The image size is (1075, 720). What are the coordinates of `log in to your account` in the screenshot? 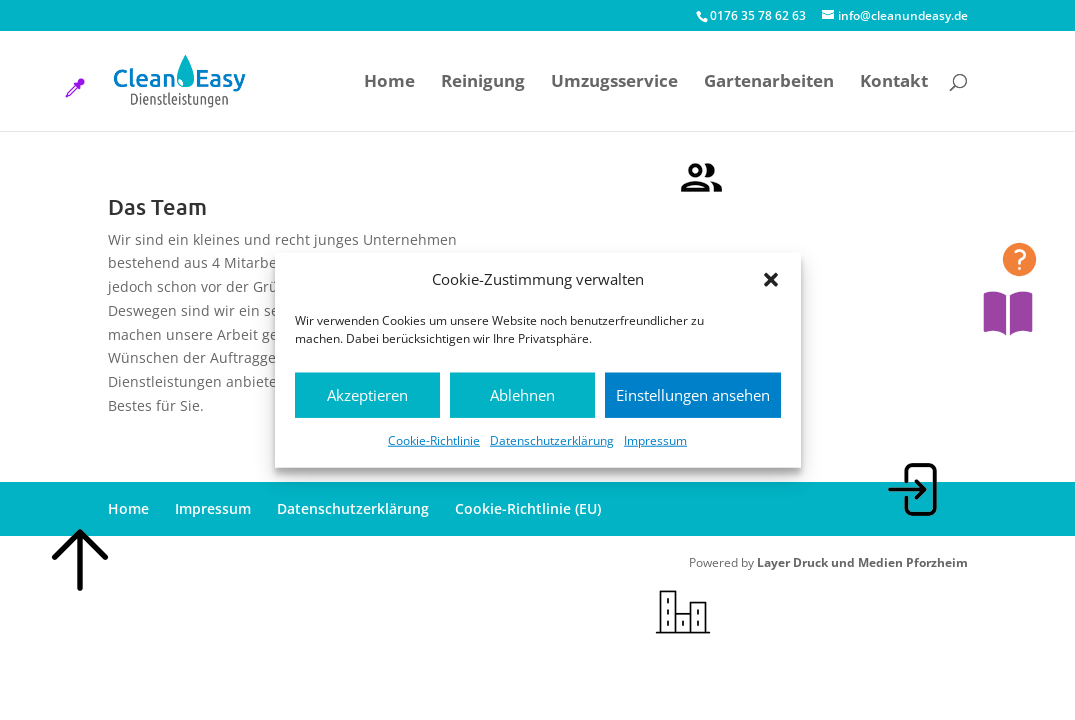 It's located at (916, 489).